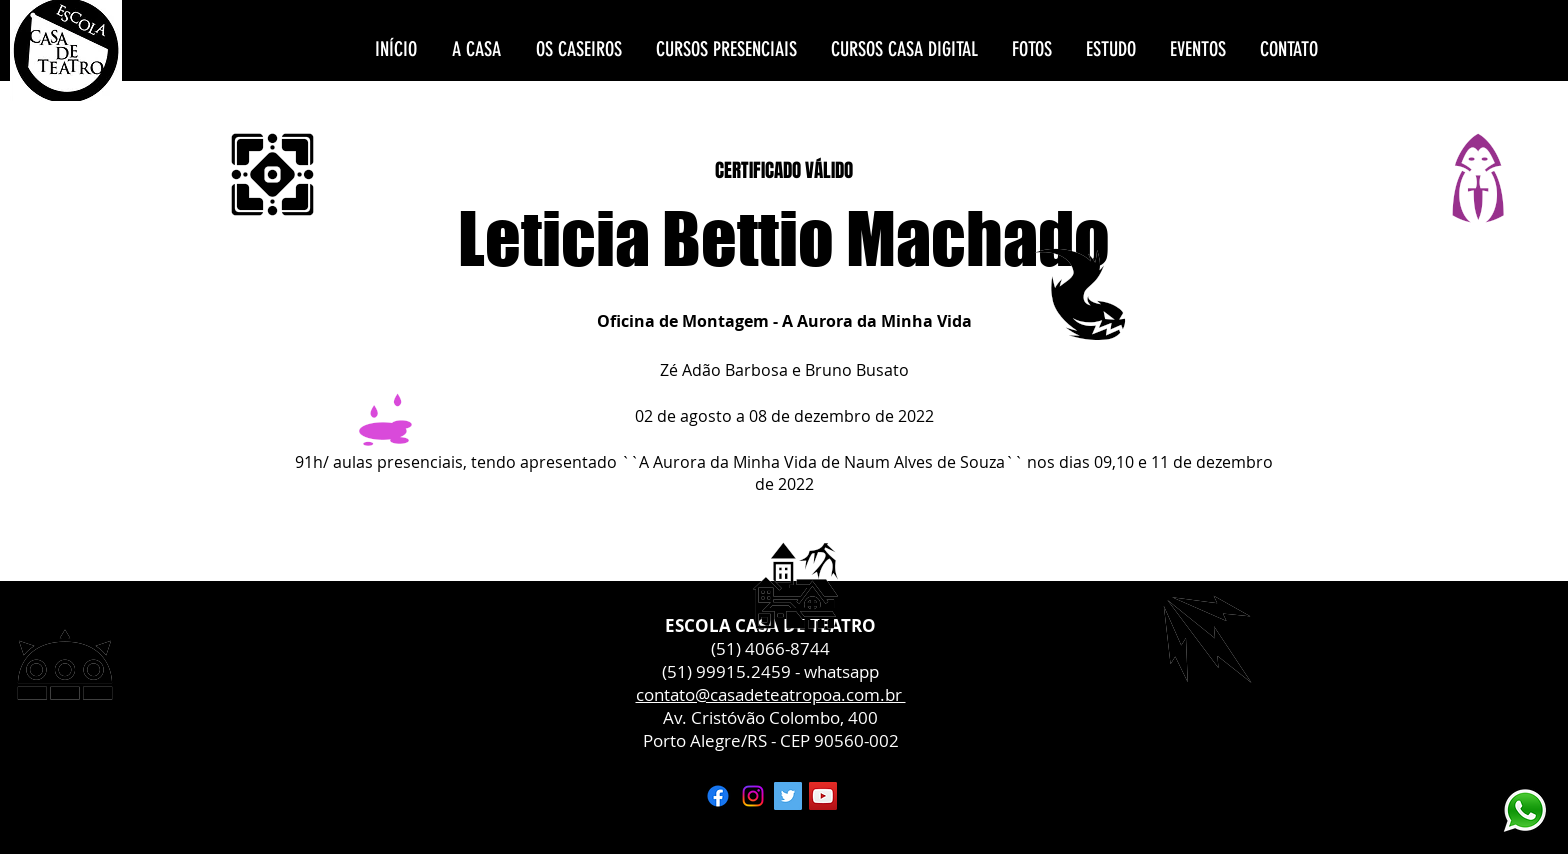  I want to click on center or align selected elements, so click(272, 174).